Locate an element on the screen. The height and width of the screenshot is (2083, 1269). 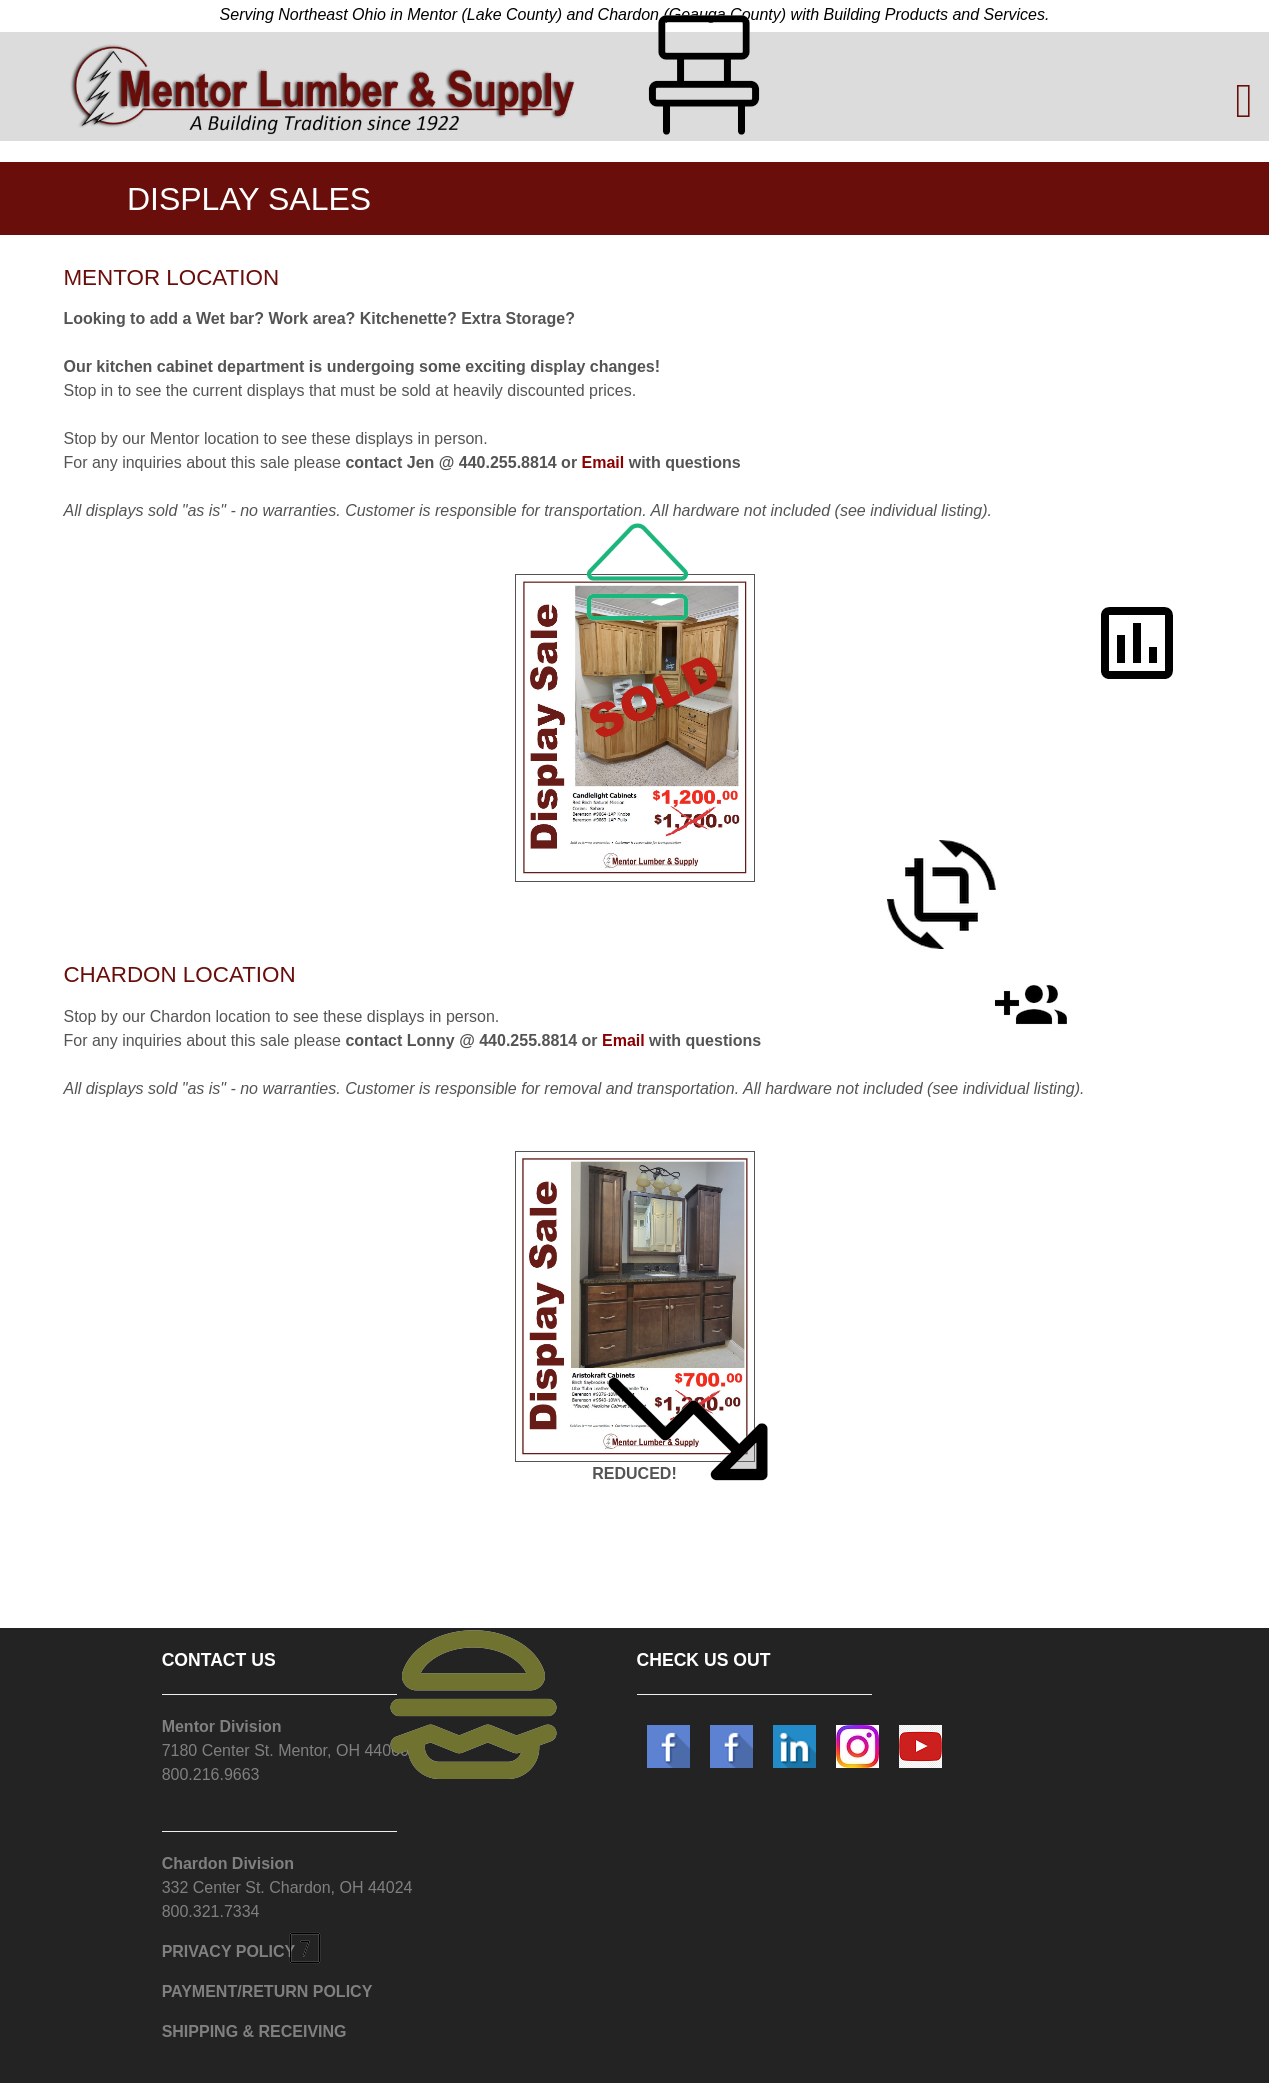
add a new member to a group is located at coordinates (1031, 1006).